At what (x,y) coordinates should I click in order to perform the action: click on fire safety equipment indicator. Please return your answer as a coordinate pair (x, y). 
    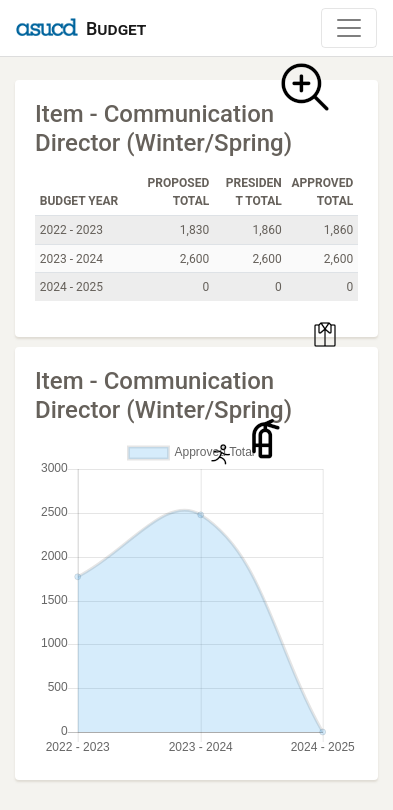
    Looking at the image, I should click on (264, 439).